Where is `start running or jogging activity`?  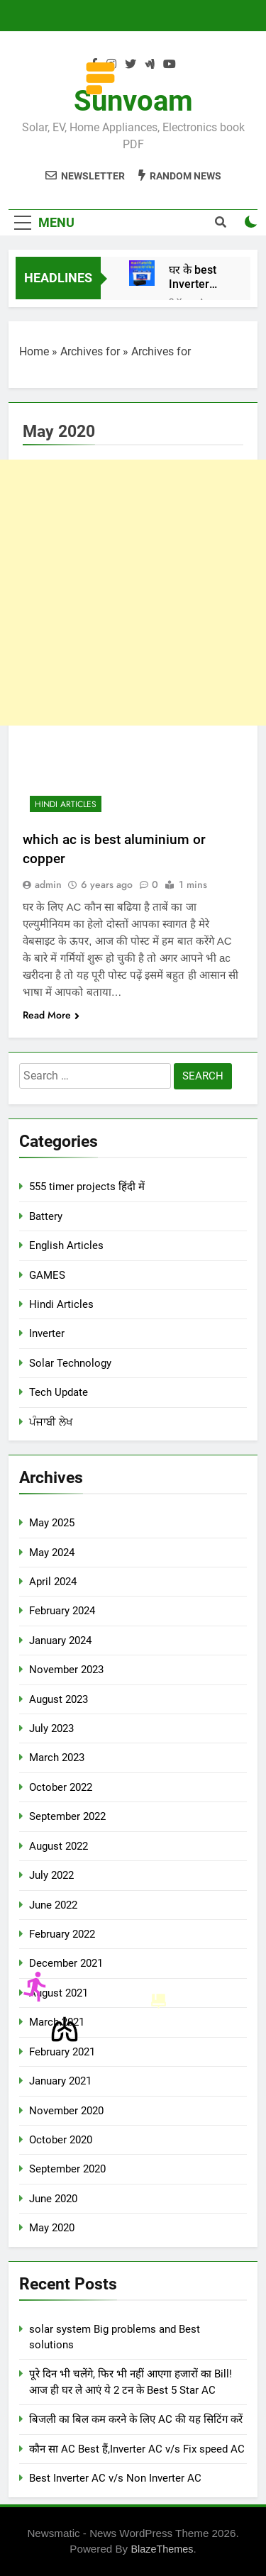 start running or jogging activity is located at coordinates (35, 1986).